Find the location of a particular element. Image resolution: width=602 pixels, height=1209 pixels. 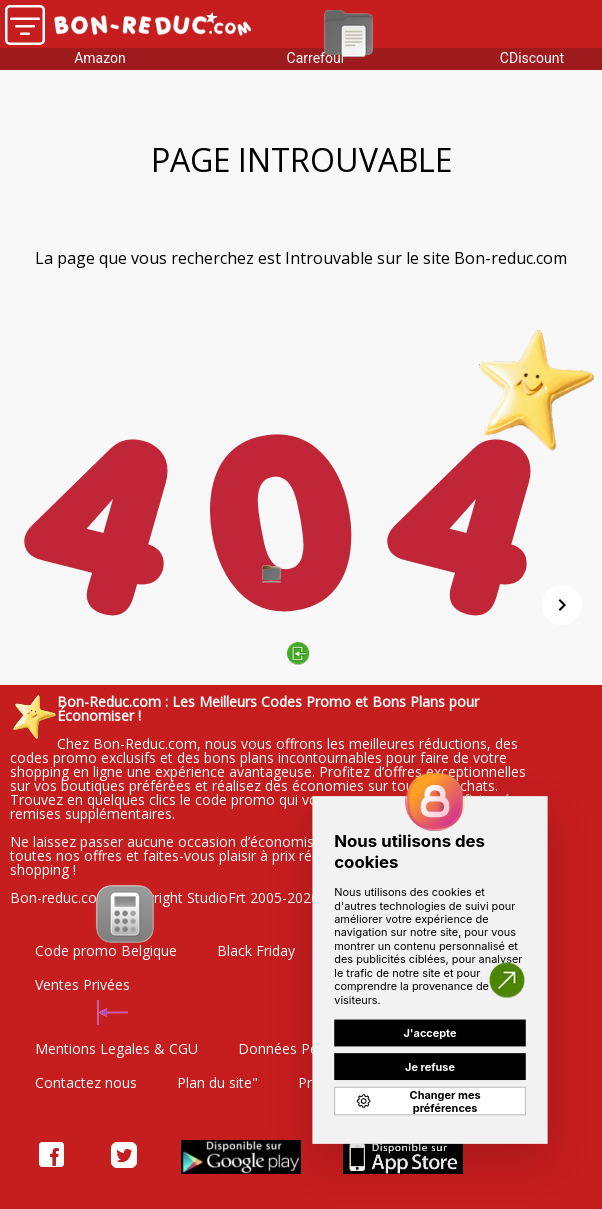

open an existing document or file is located at coordinates (348, 32).